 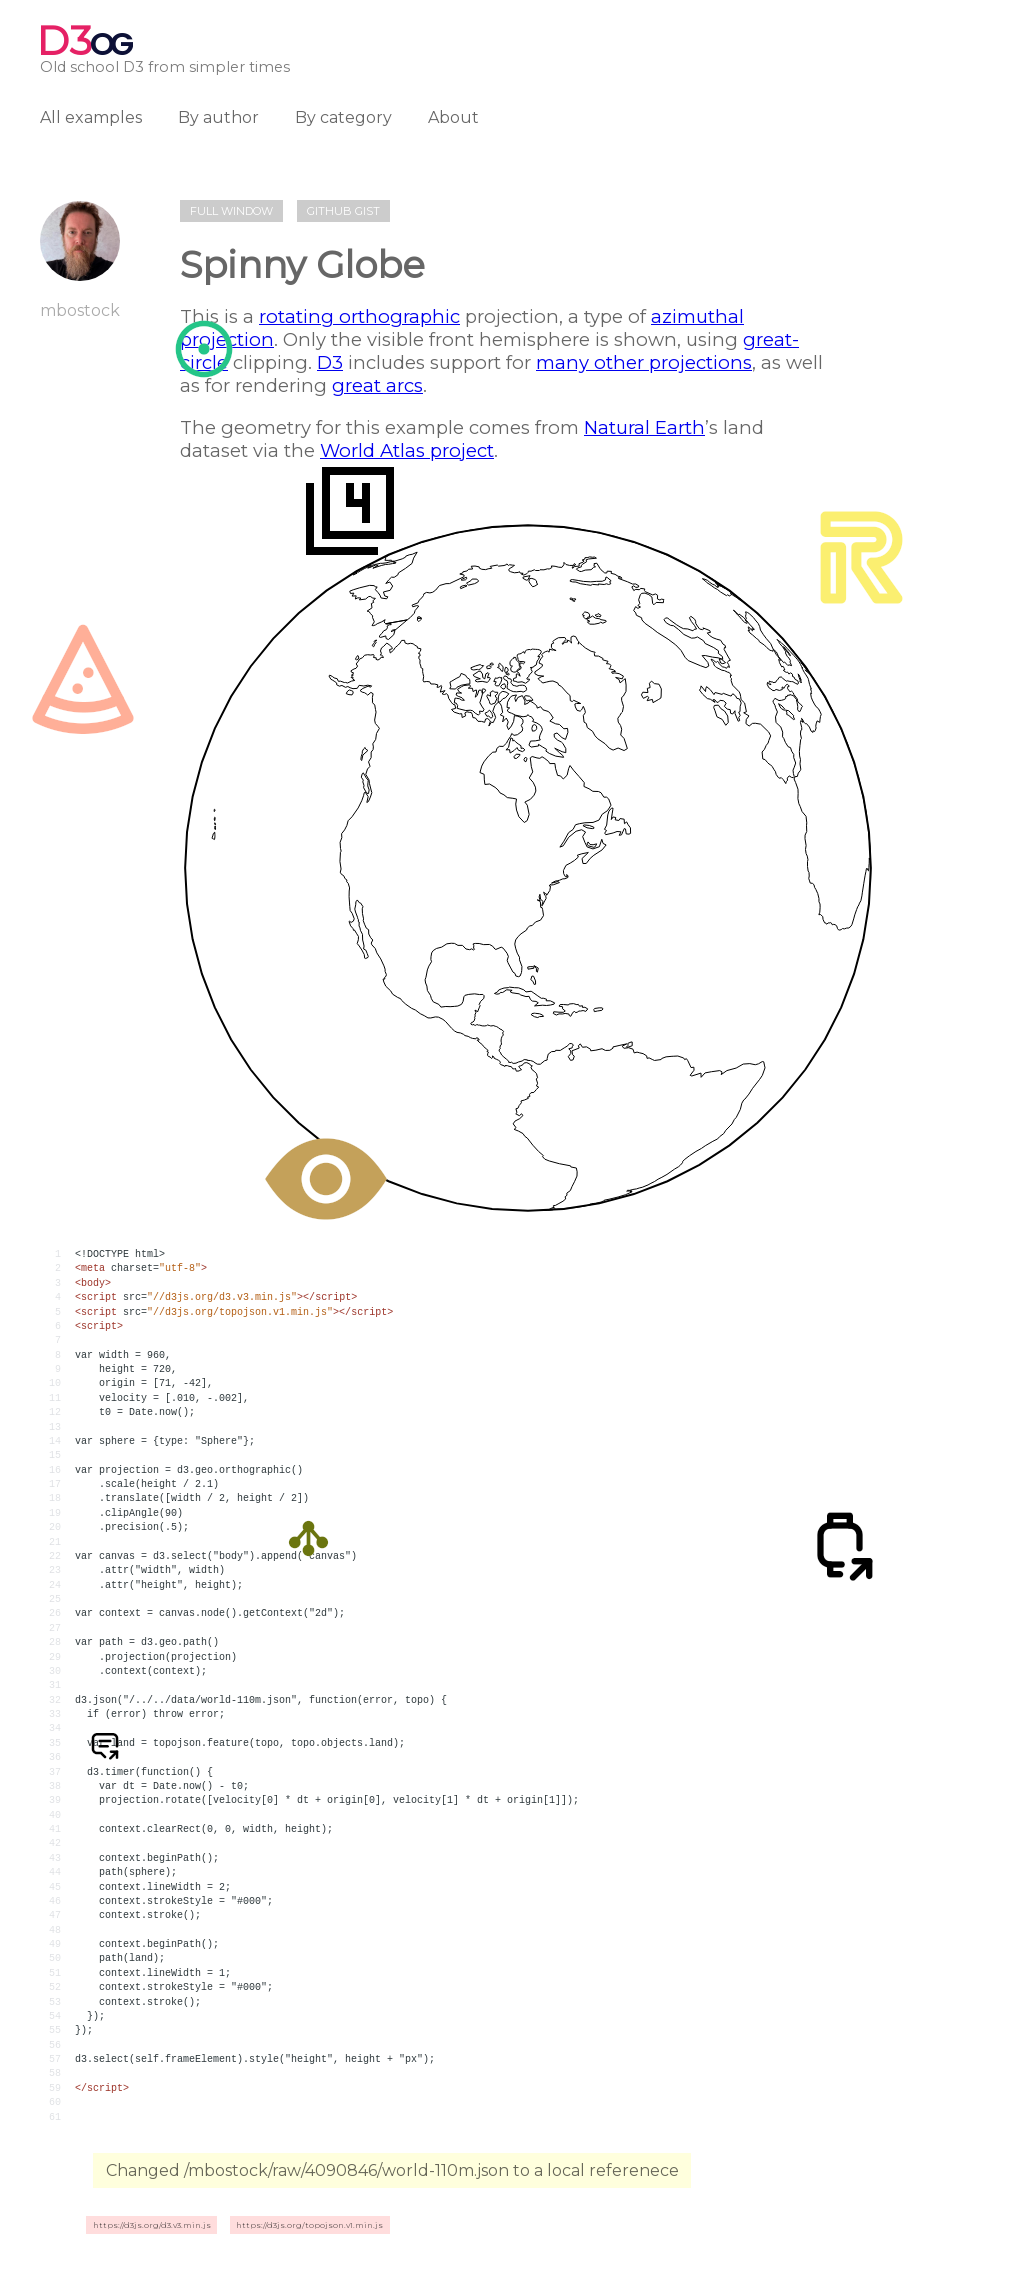 I want to click on view or preview content, so click(x=326, y=1179).